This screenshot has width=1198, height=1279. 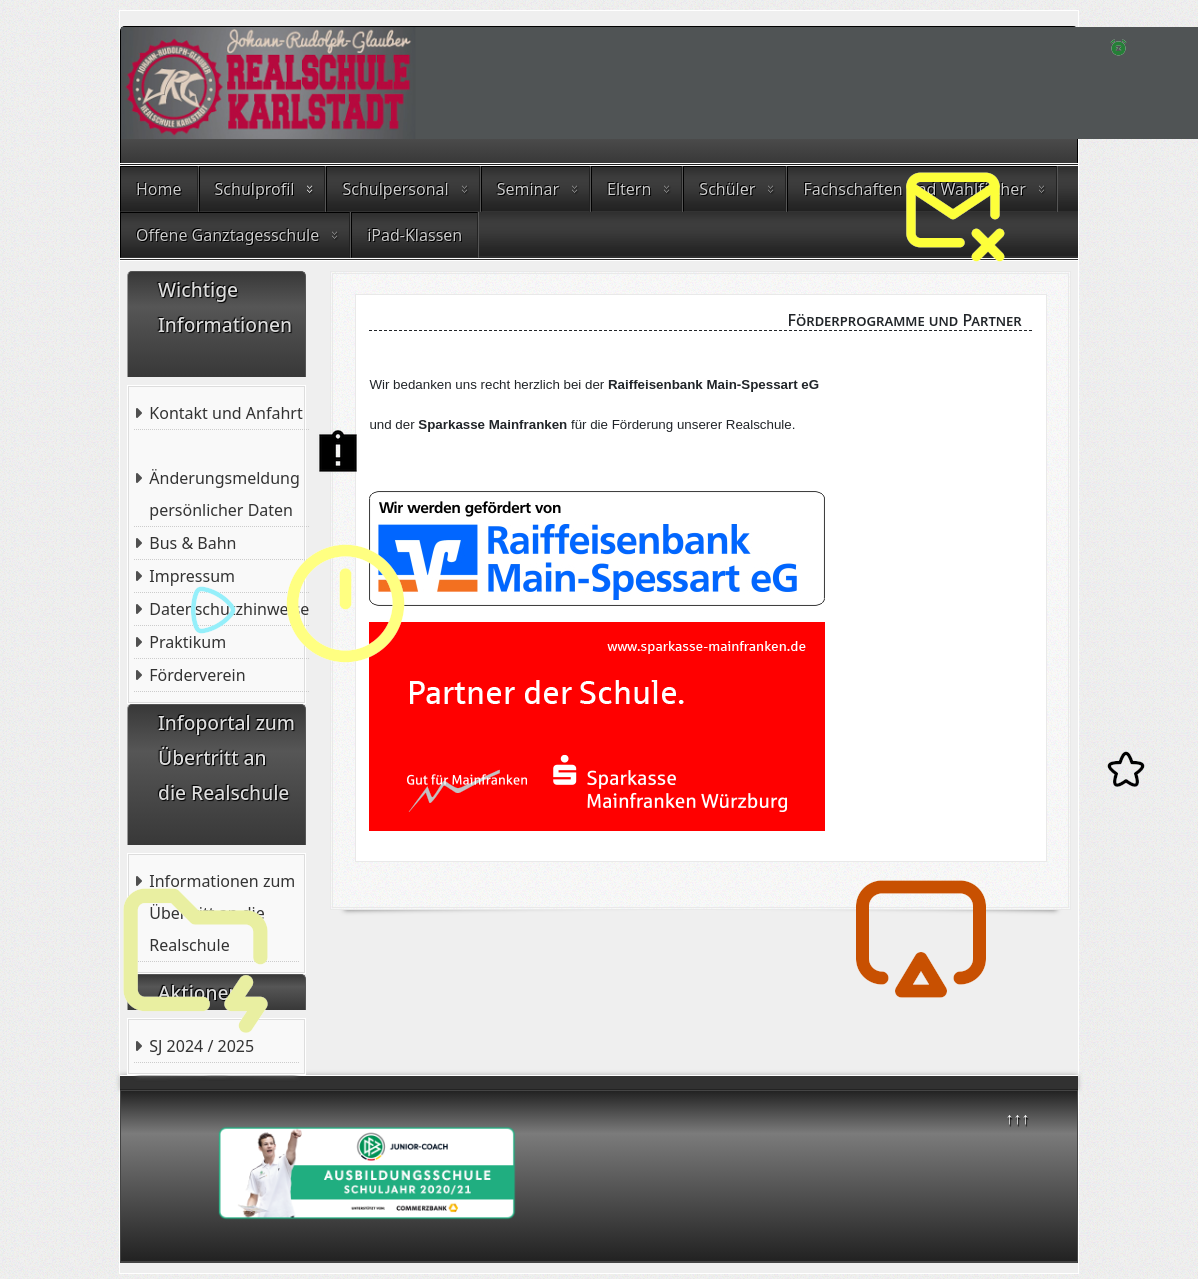 What do you see at coordinates (338, 453) in the screenshot?
I see `indicates an overdue or late assignment` at bounding box center [338, 453].